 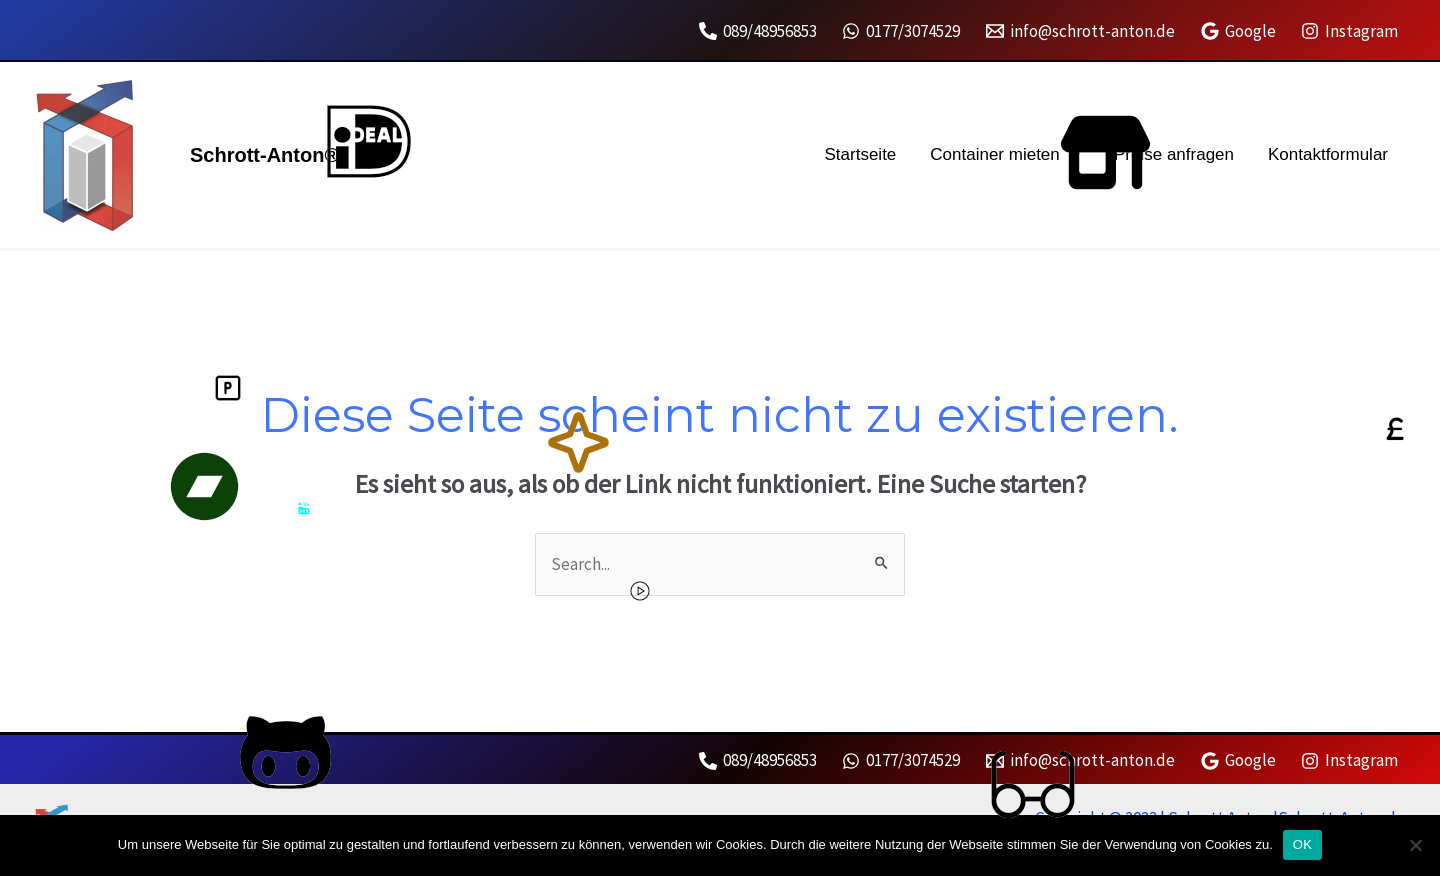 What do you see at coordinates (1105, 152) in the screenshot?
I see `open the shop or store` at bounding box center [1105, 152].